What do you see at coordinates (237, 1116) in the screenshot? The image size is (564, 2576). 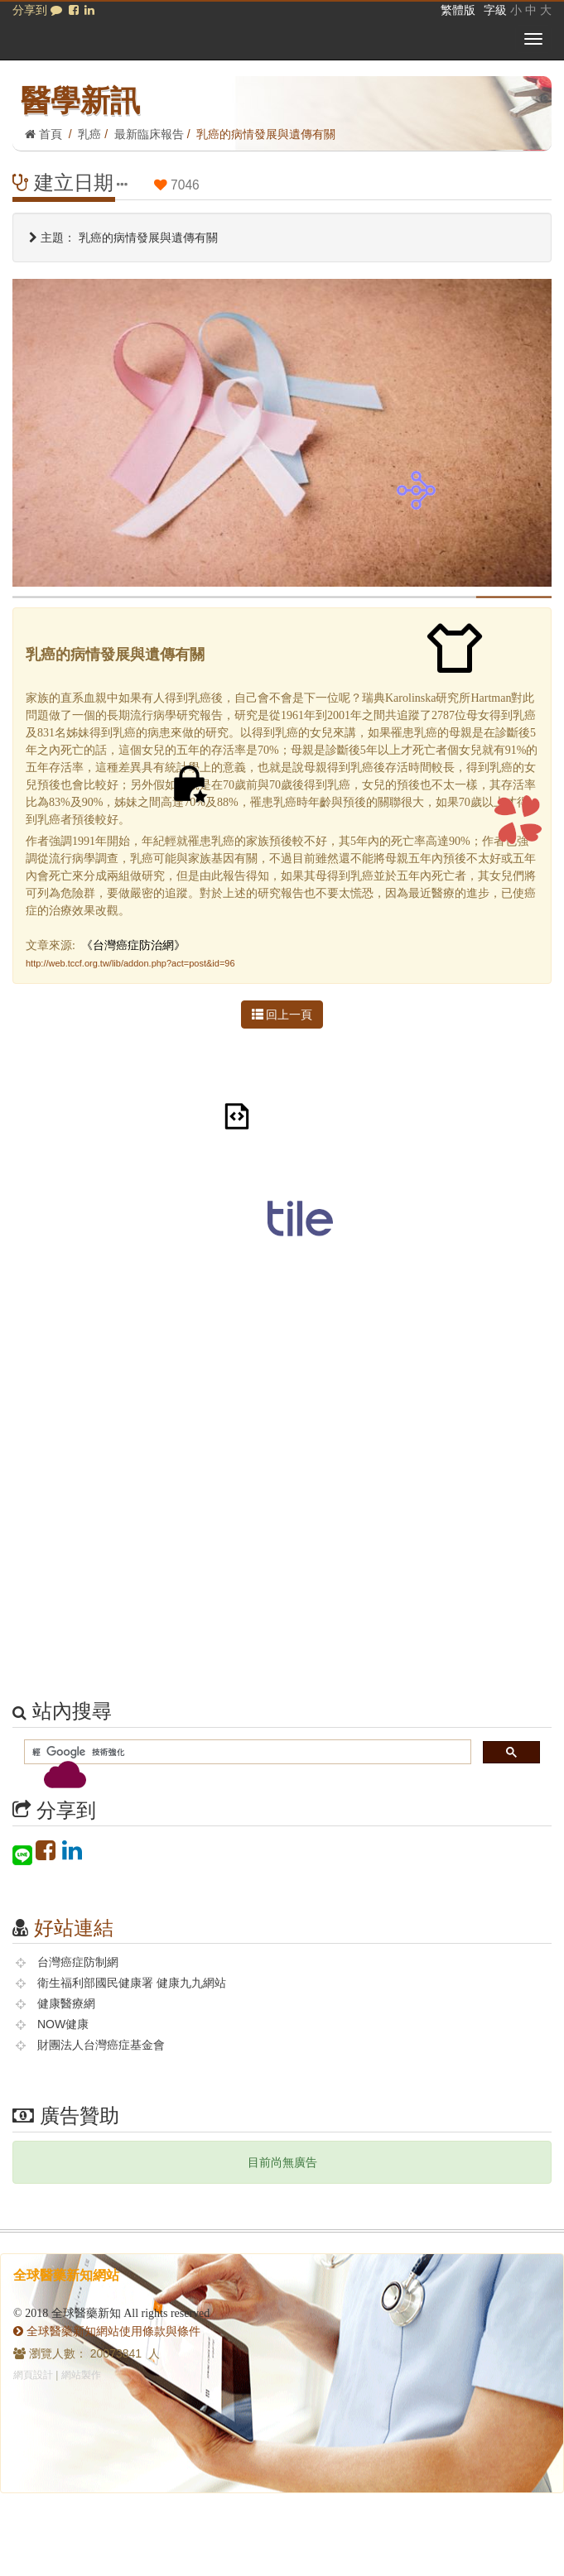 I see `view source code file` at bounding box center [237, 1116].